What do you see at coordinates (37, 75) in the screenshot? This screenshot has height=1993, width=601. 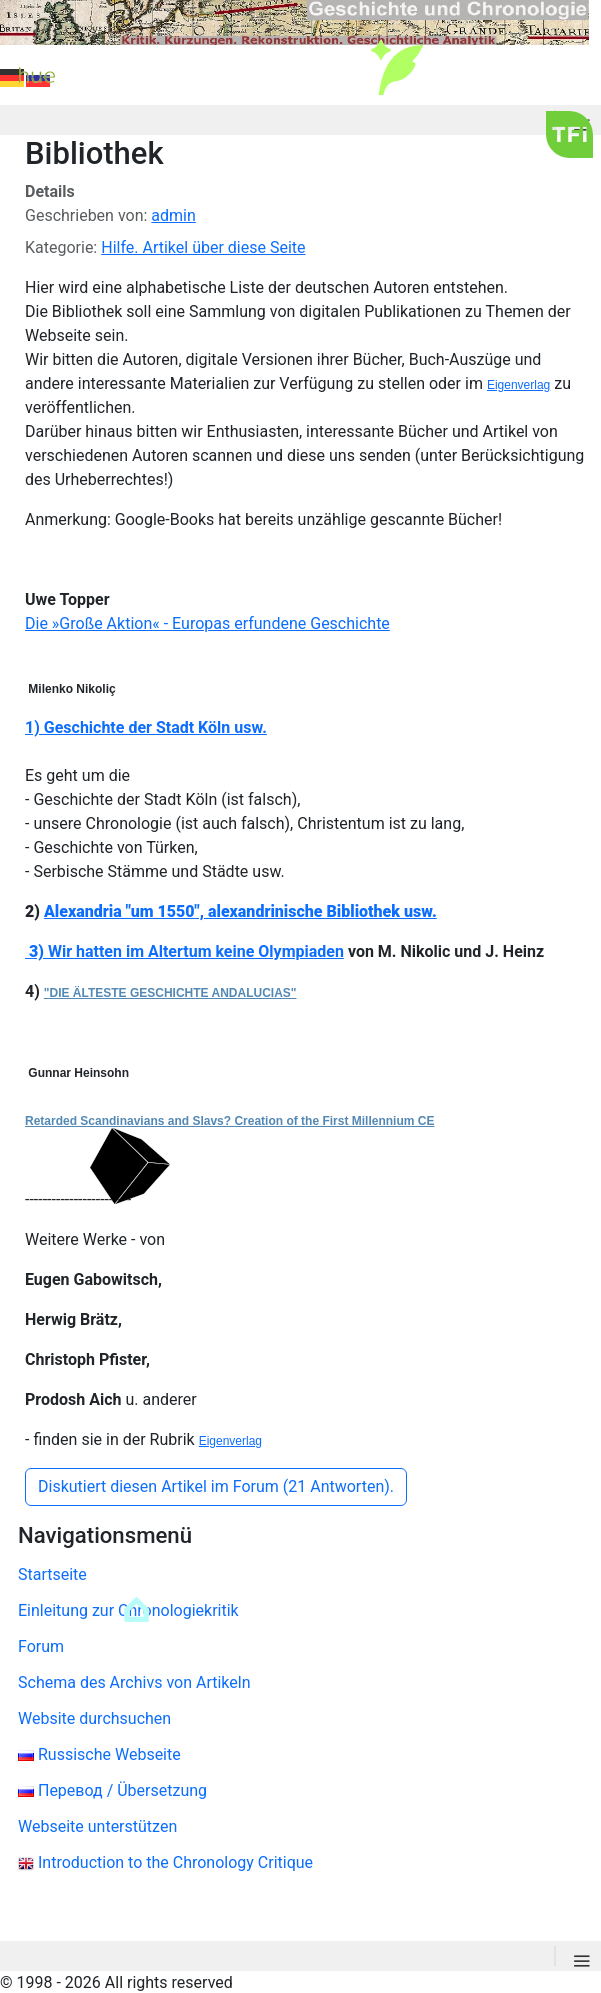 I see `open Philips Hue smart lighting app` at bounding box center [37, 75].